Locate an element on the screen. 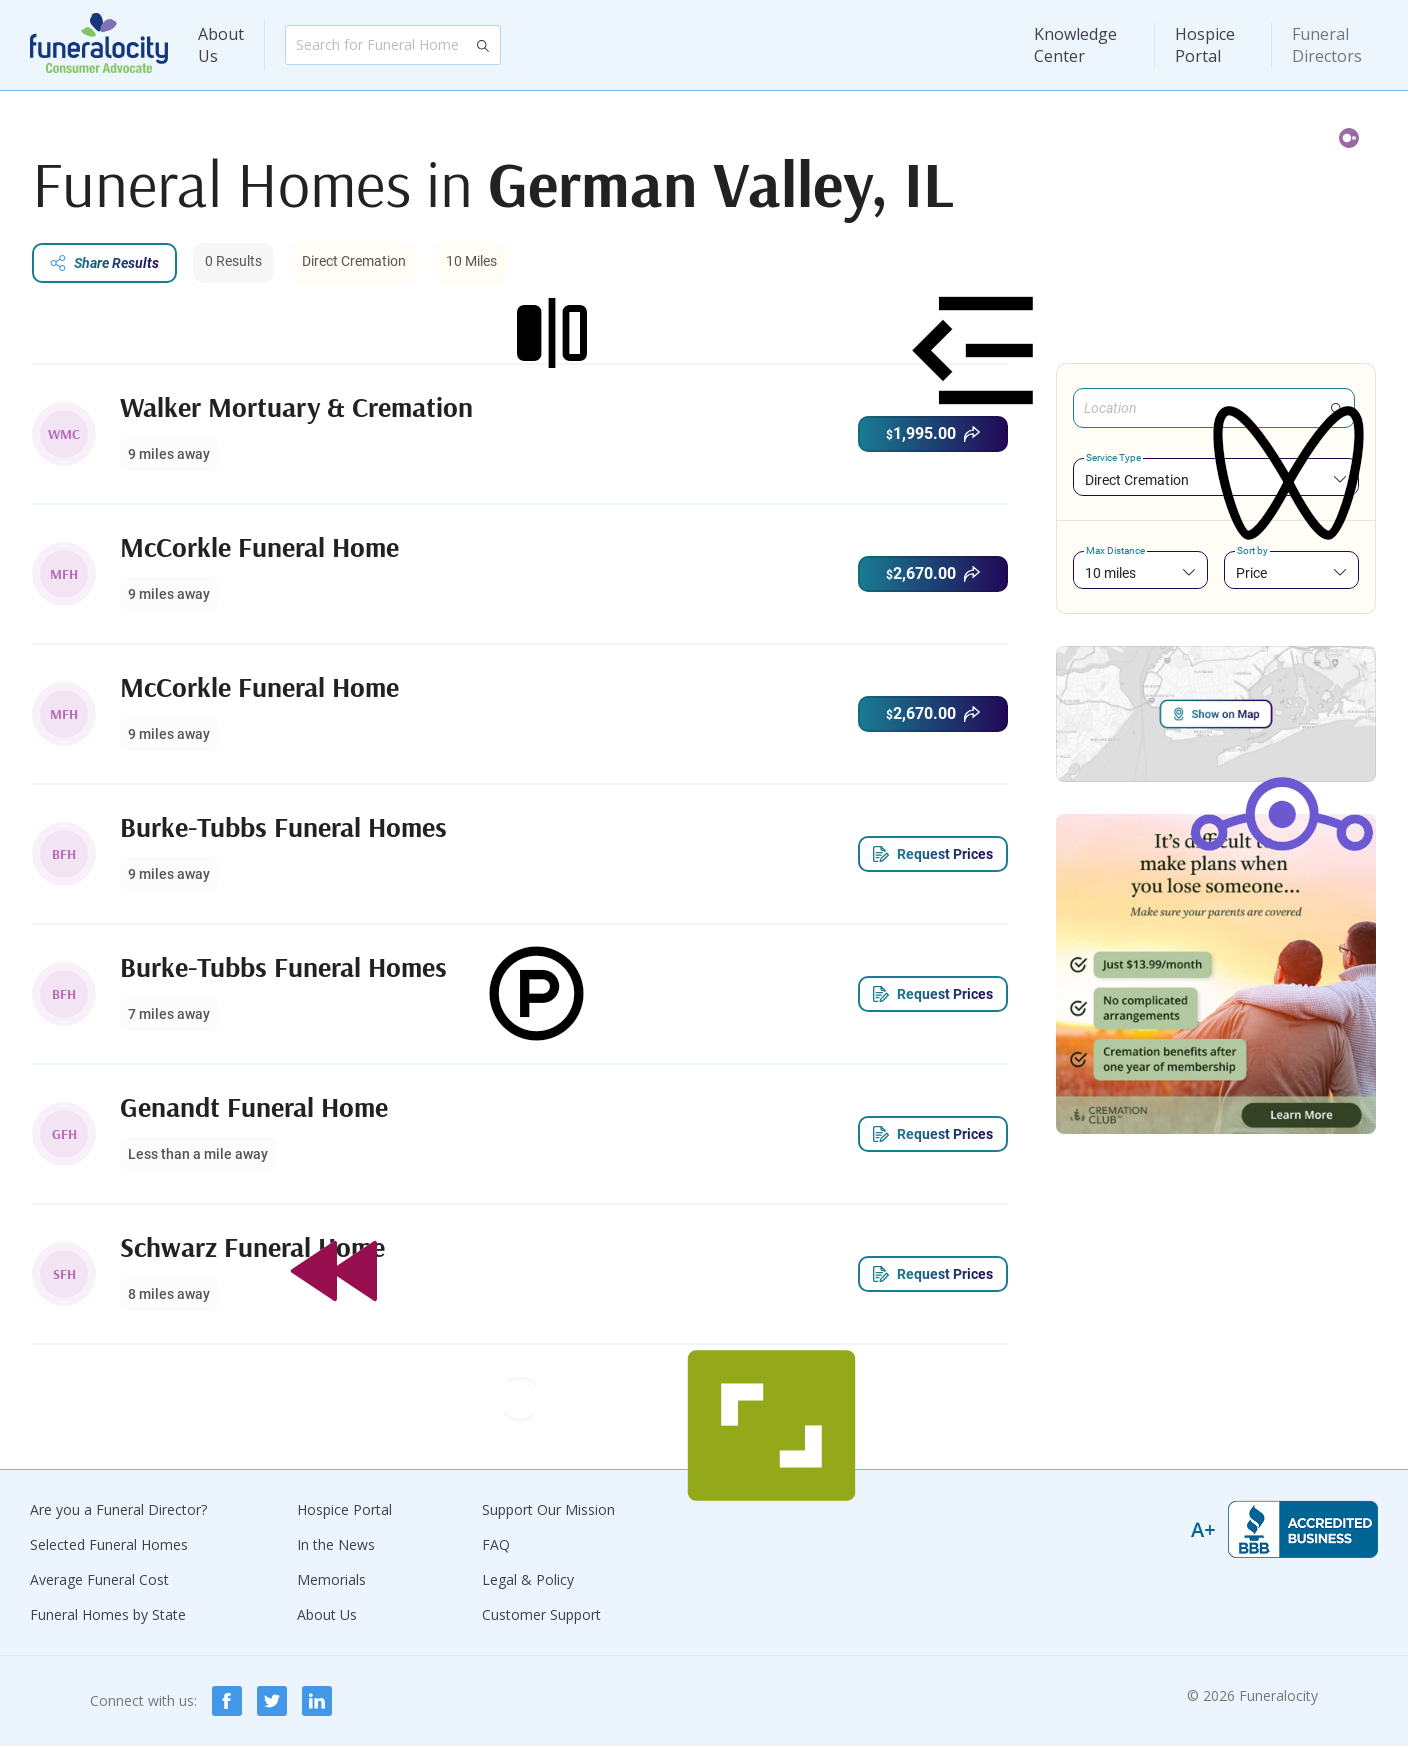 The height and width of the screenshot is (1746, 1408). lineageos logo is located at coordinates (1282, 814).